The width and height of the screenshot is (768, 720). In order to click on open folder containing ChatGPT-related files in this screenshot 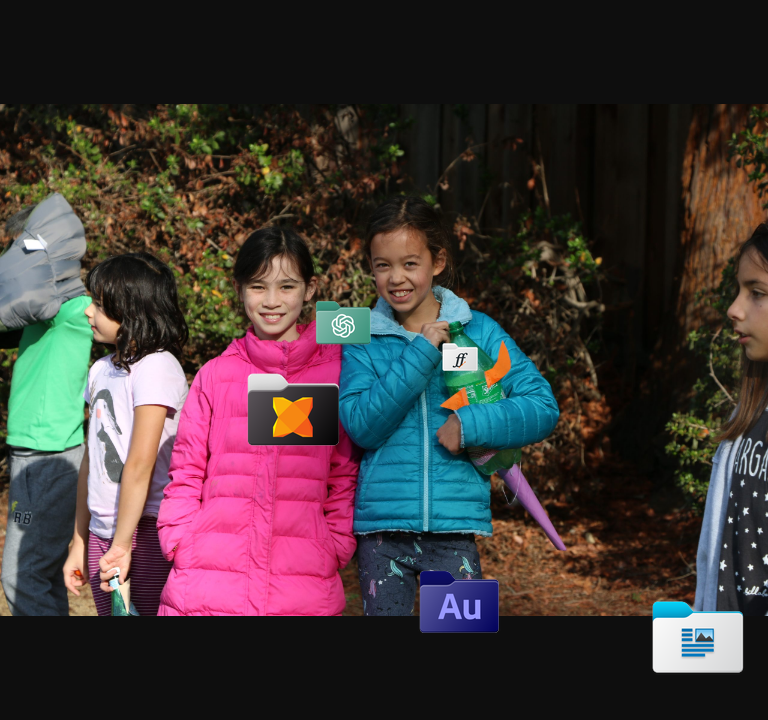, I will do `click(343, 324)`.